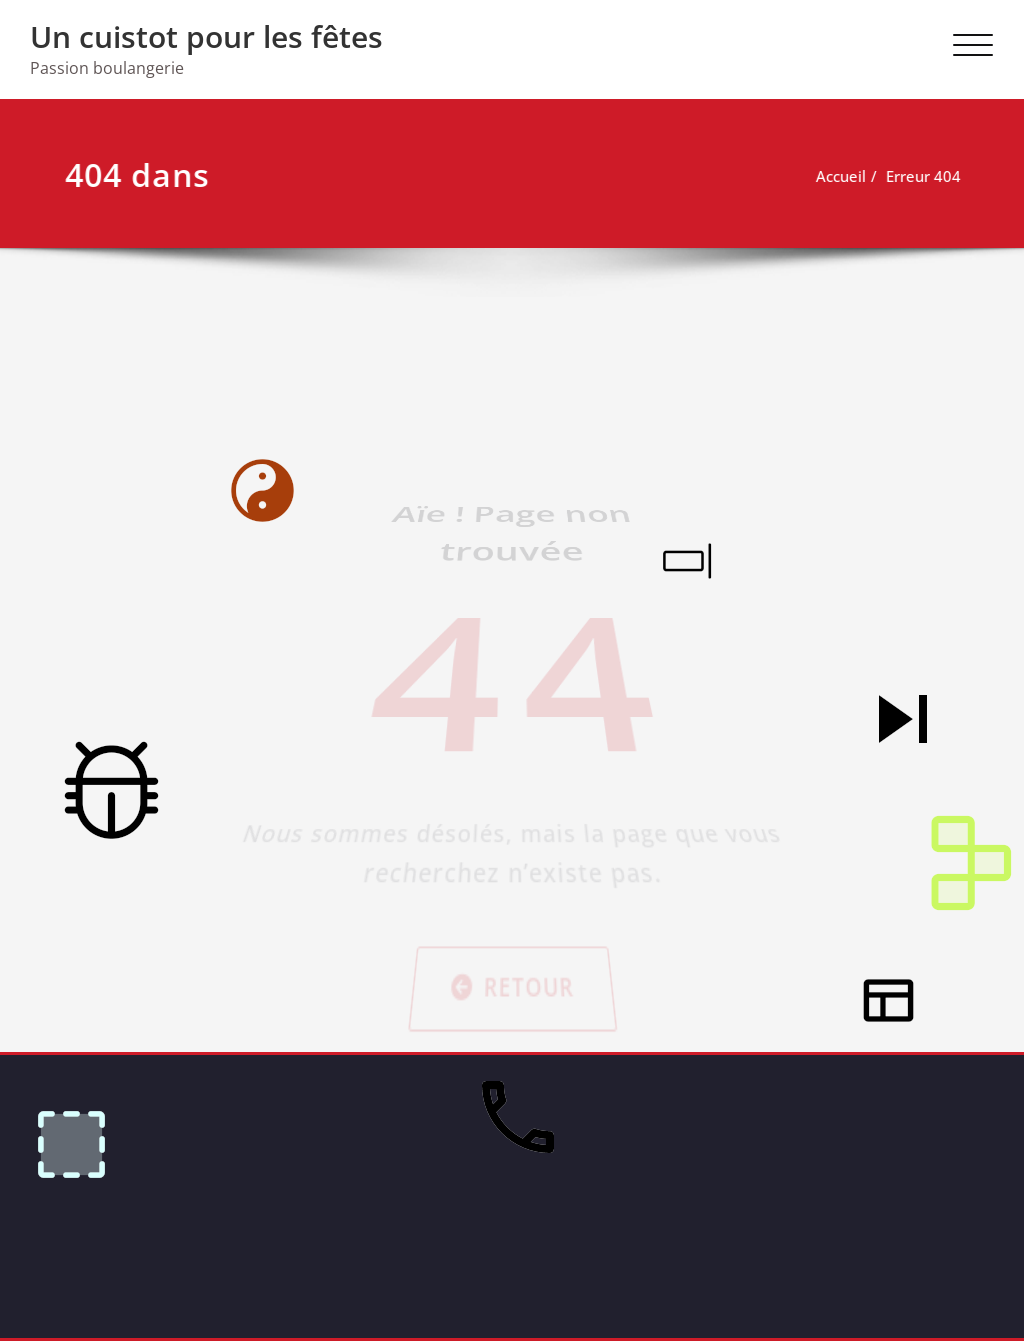 This screenshot has height=1341, width=1024. What do you see at coordinates (71, 1144) in the screenshot?
I see `select or highlight an area` at bounding box center [71, 1144].